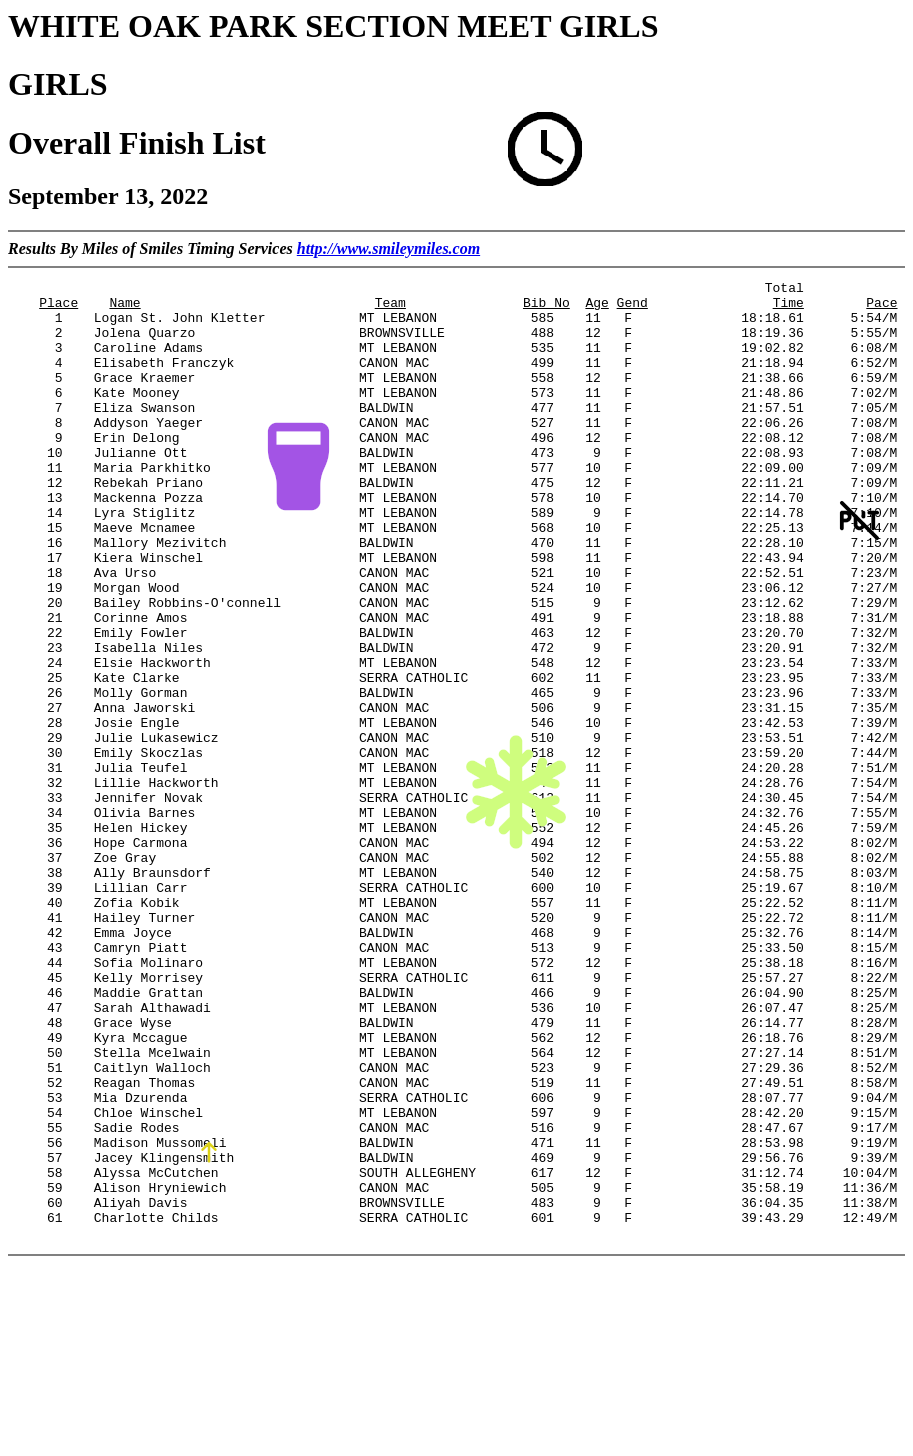 The height and width of the screenshot is (1456, 913). I want to click on scroll to top of page, so click(209, 1152).